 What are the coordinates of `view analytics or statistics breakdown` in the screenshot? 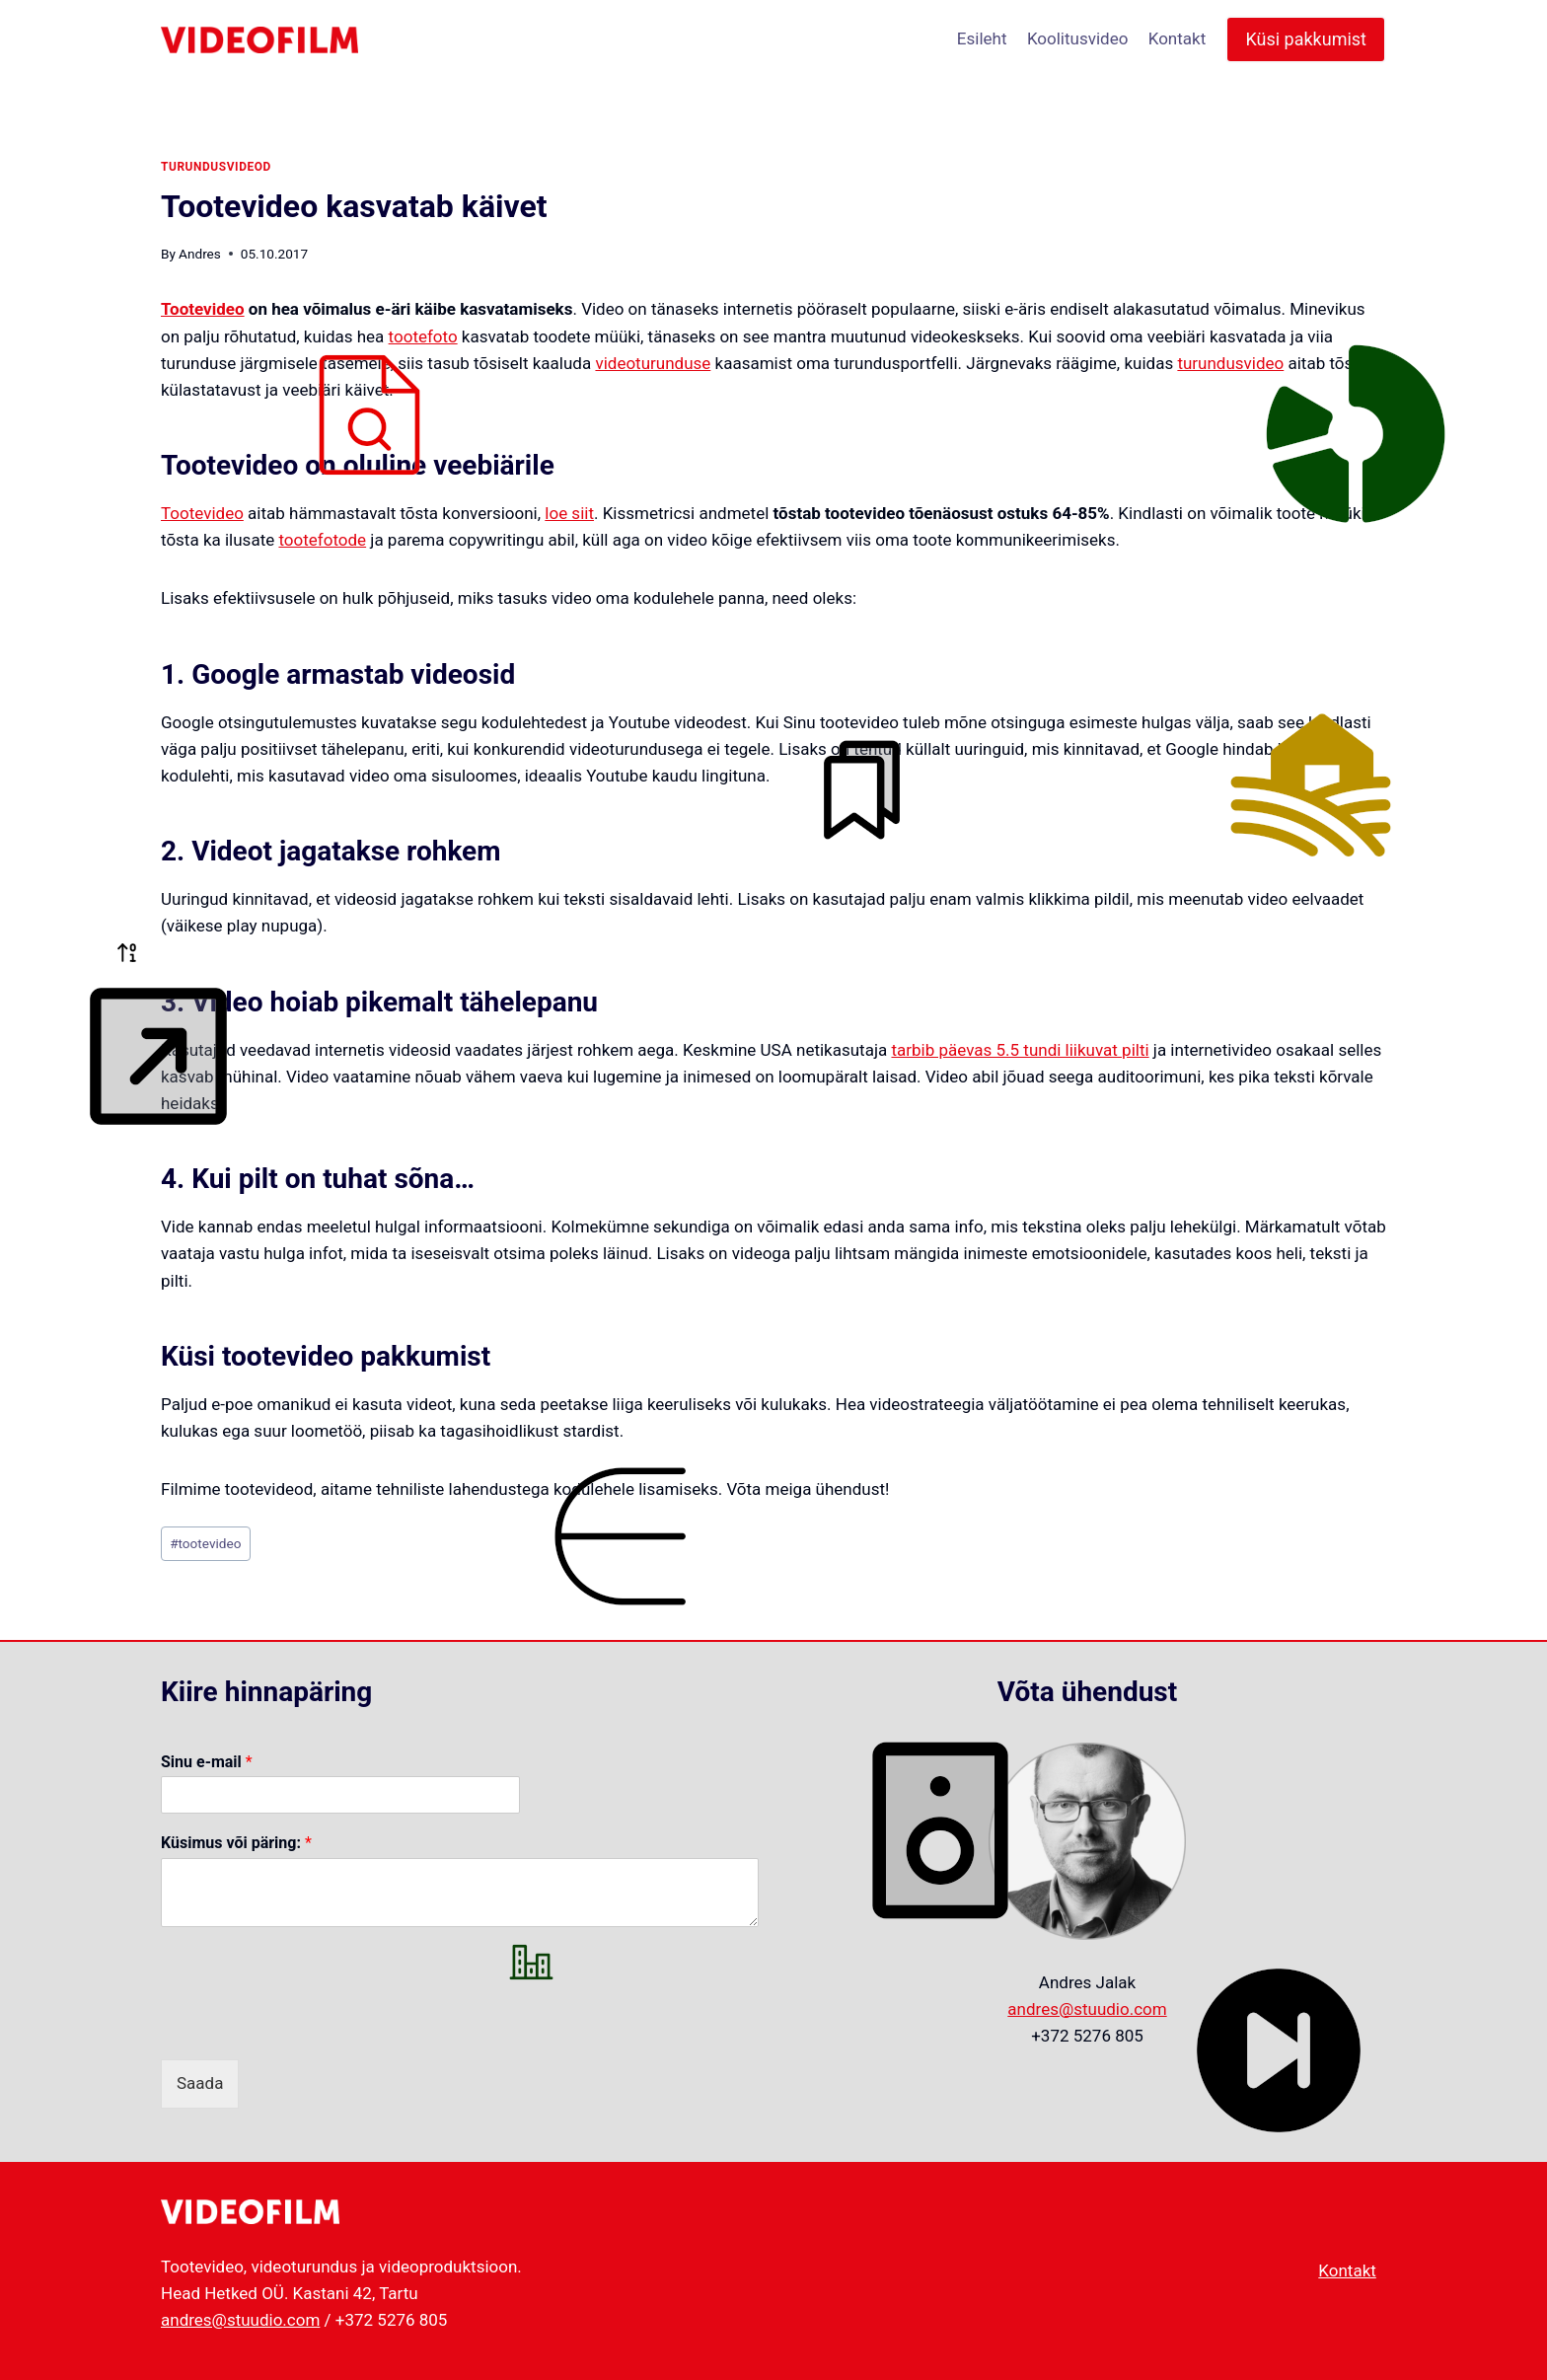 It's located at (1356, 434).